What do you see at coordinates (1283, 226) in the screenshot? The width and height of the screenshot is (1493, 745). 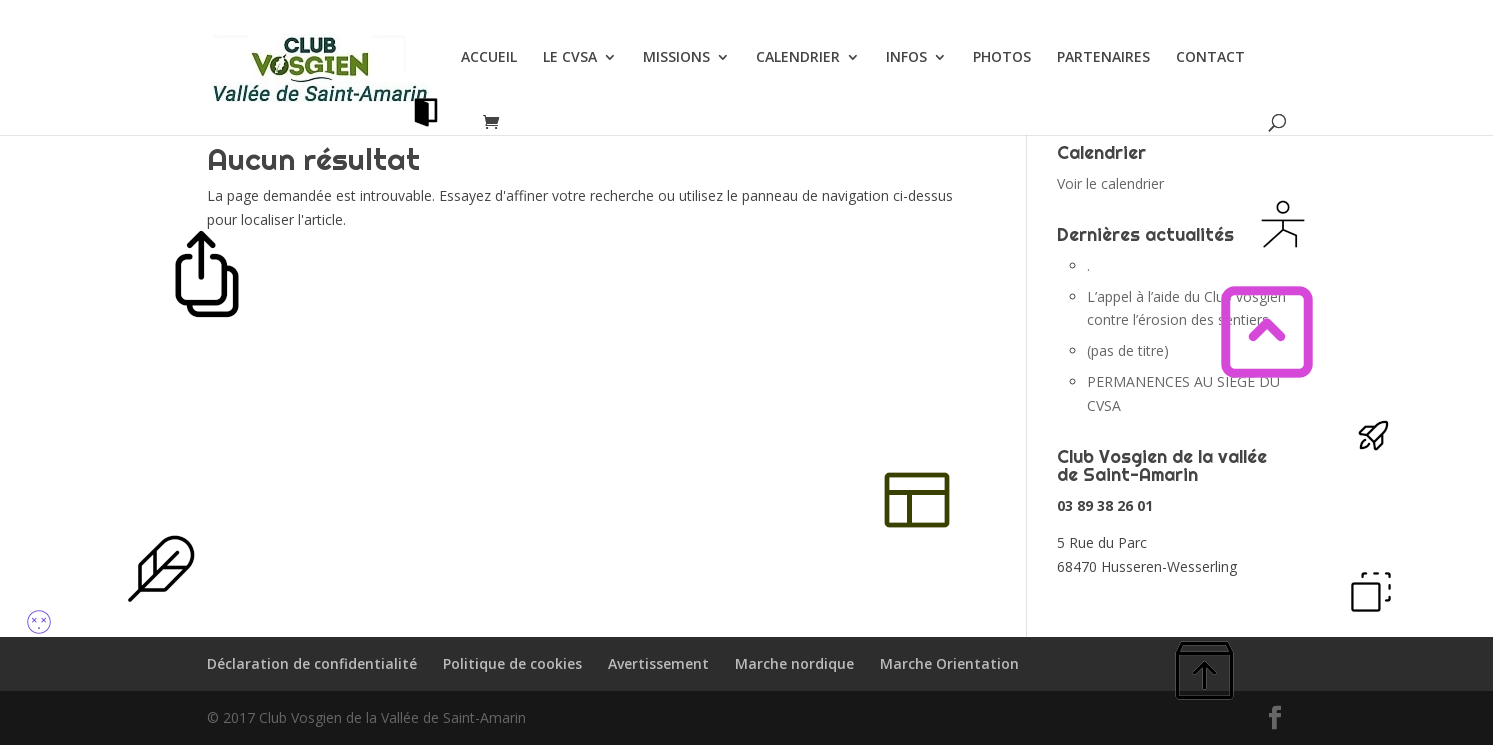 I see `access tai chi or meditation exercises` at bounding box center [1283, 226].